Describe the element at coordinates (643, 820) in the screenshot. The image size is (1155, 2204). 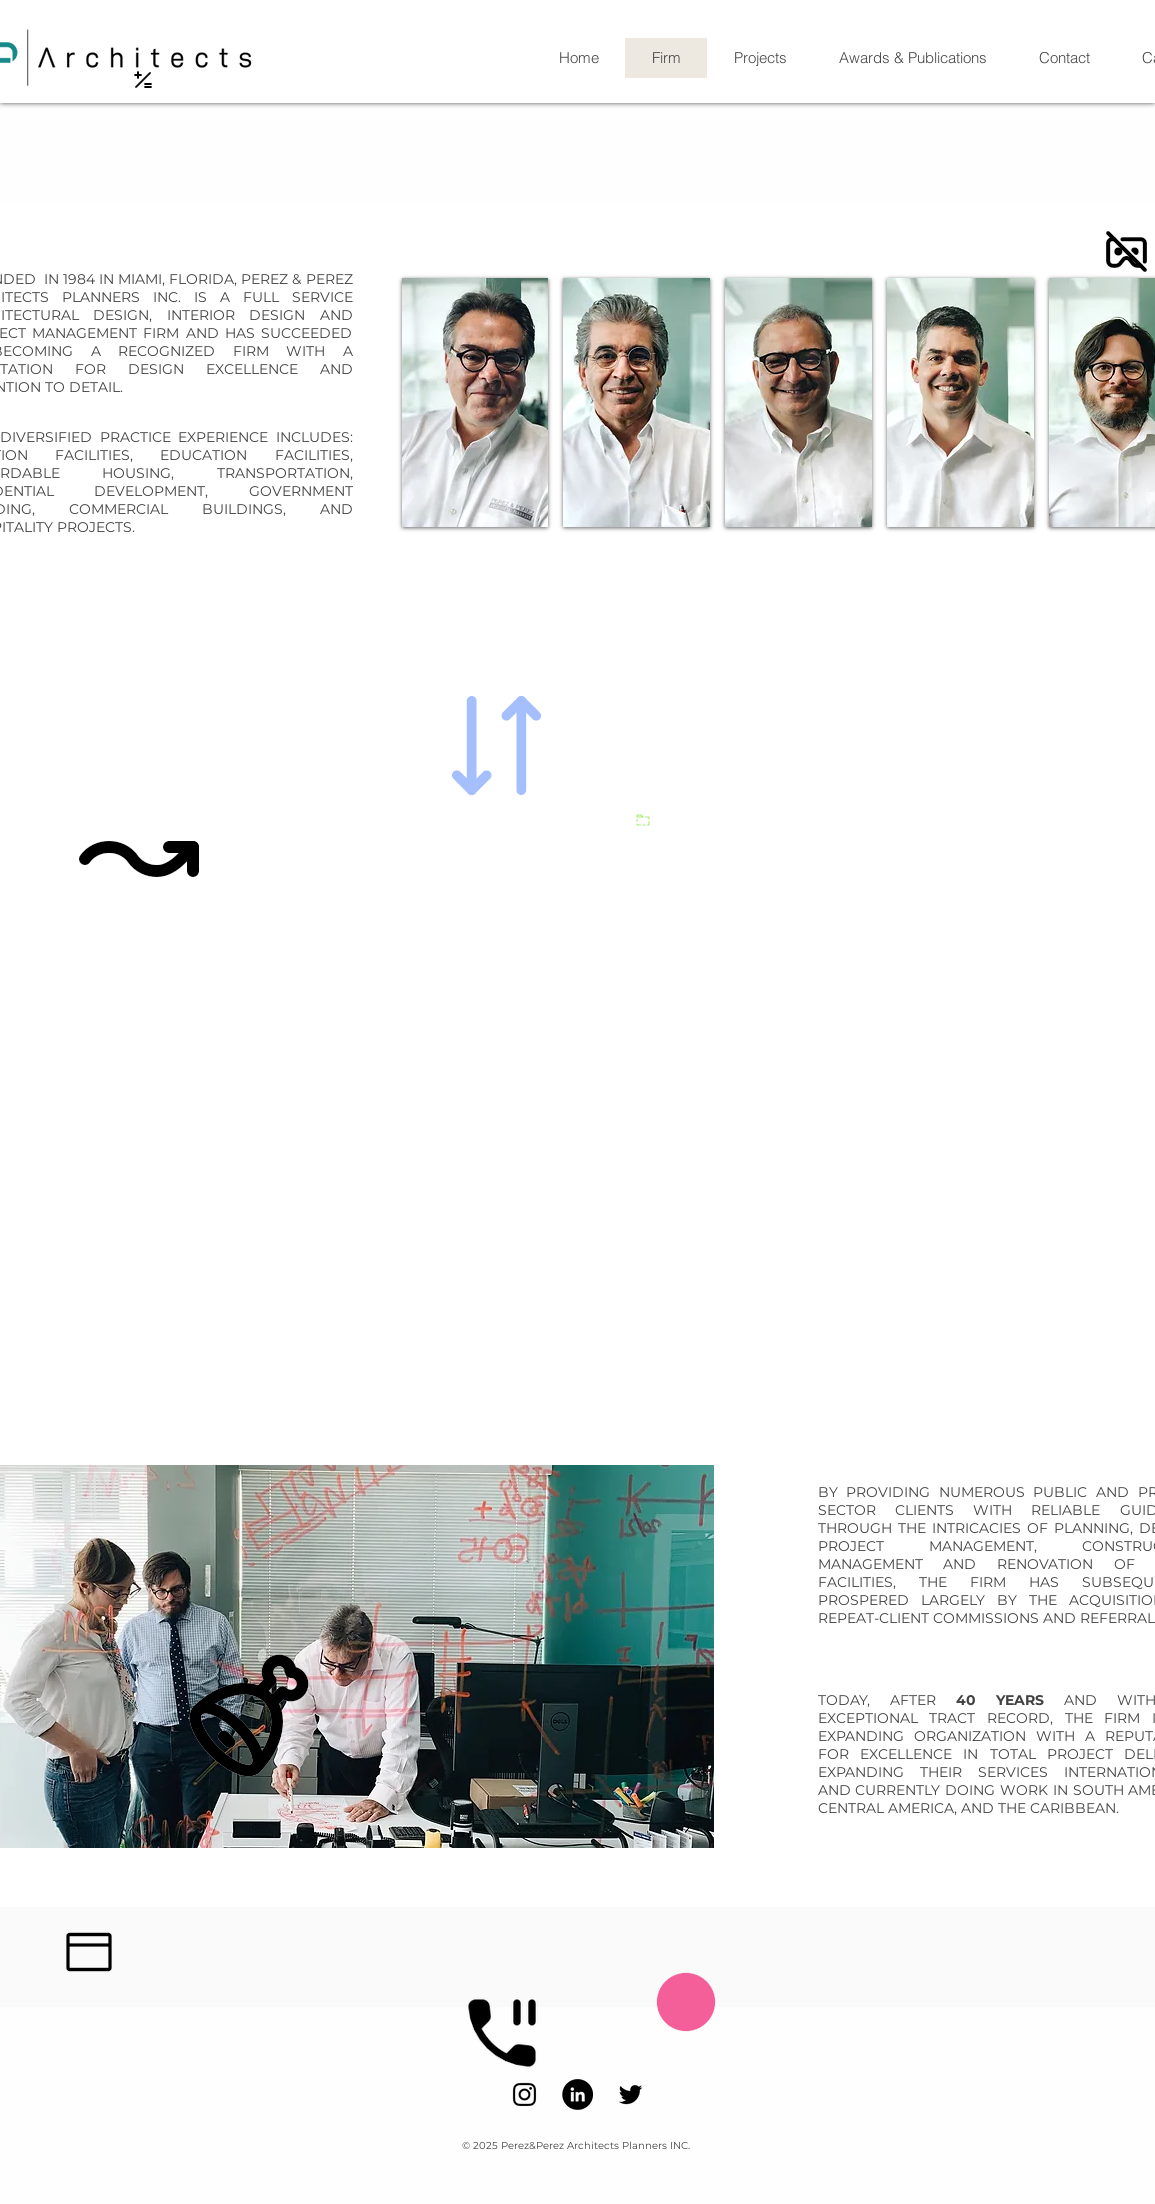
I see `create a new folder` at that location.